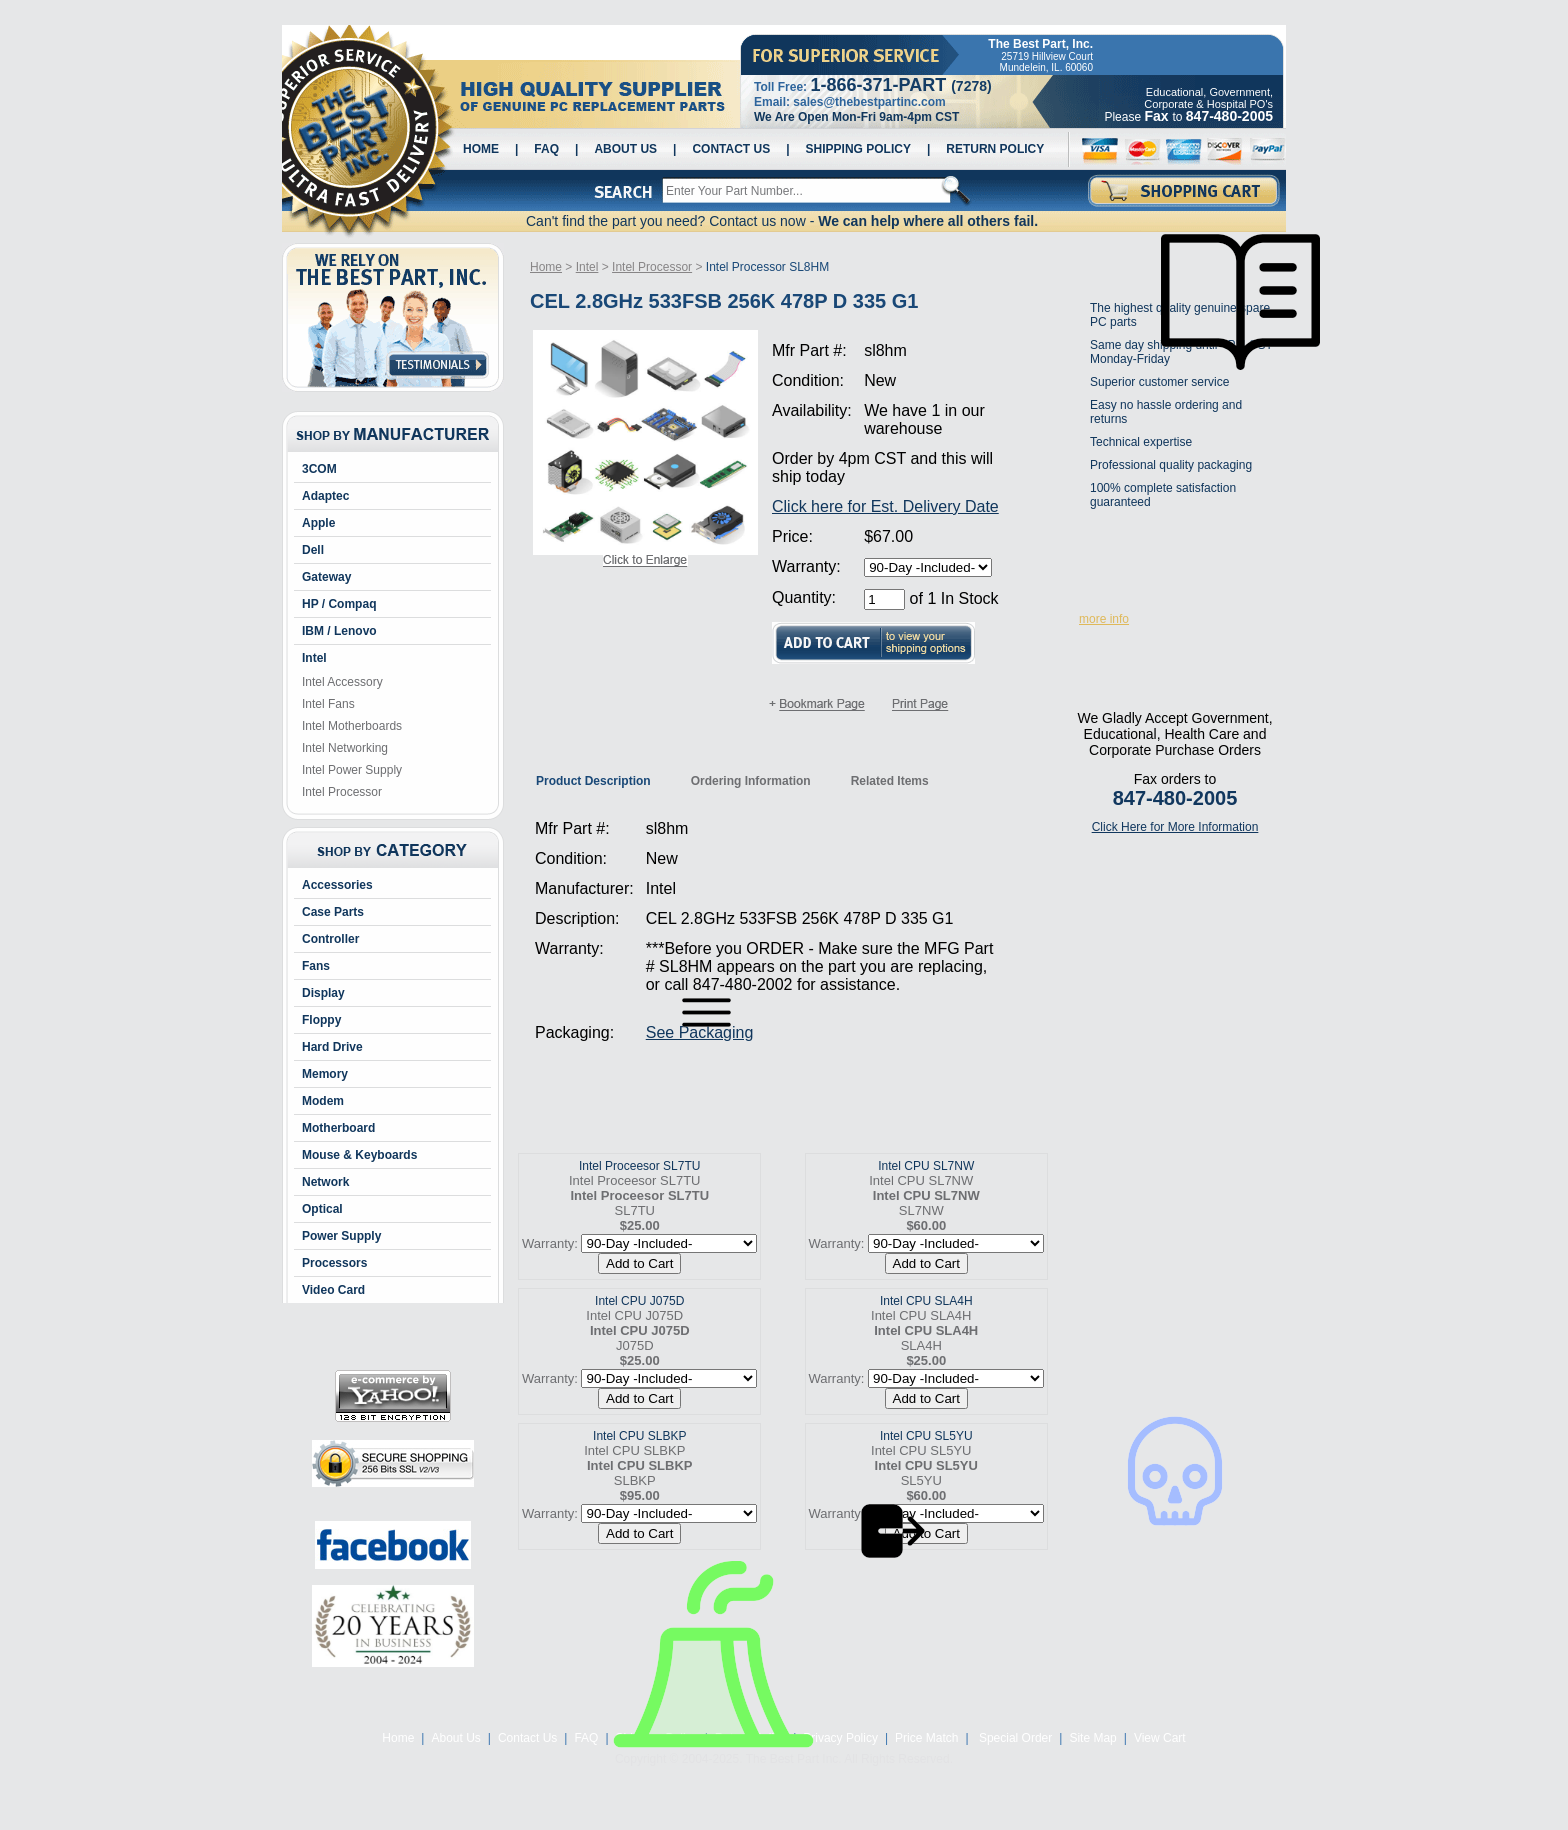  What do you see at coordinates (1240, 290) in the screenshot?
I see `open reading mode or e-reader` at bounding box center [1240, 290].